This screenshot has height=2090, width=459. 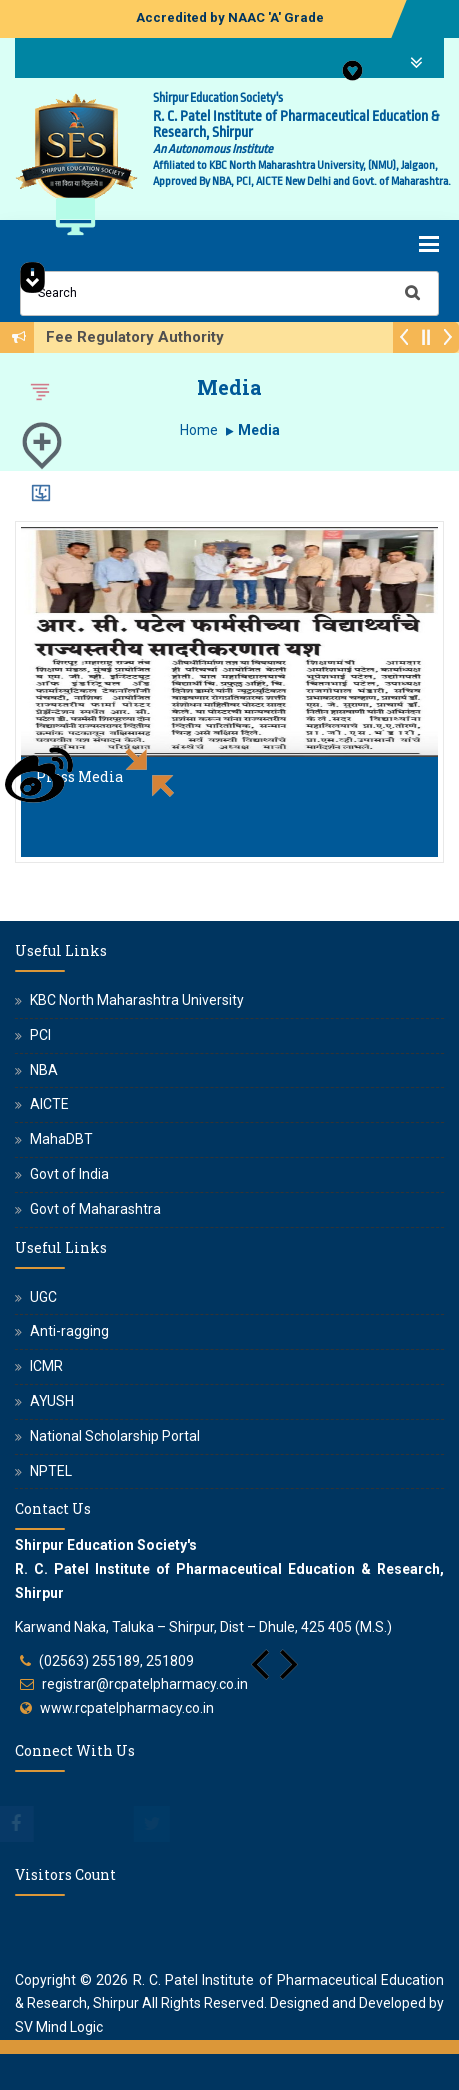 I want to click on scroll to the bottom of the page, so click(x=32, y=277).